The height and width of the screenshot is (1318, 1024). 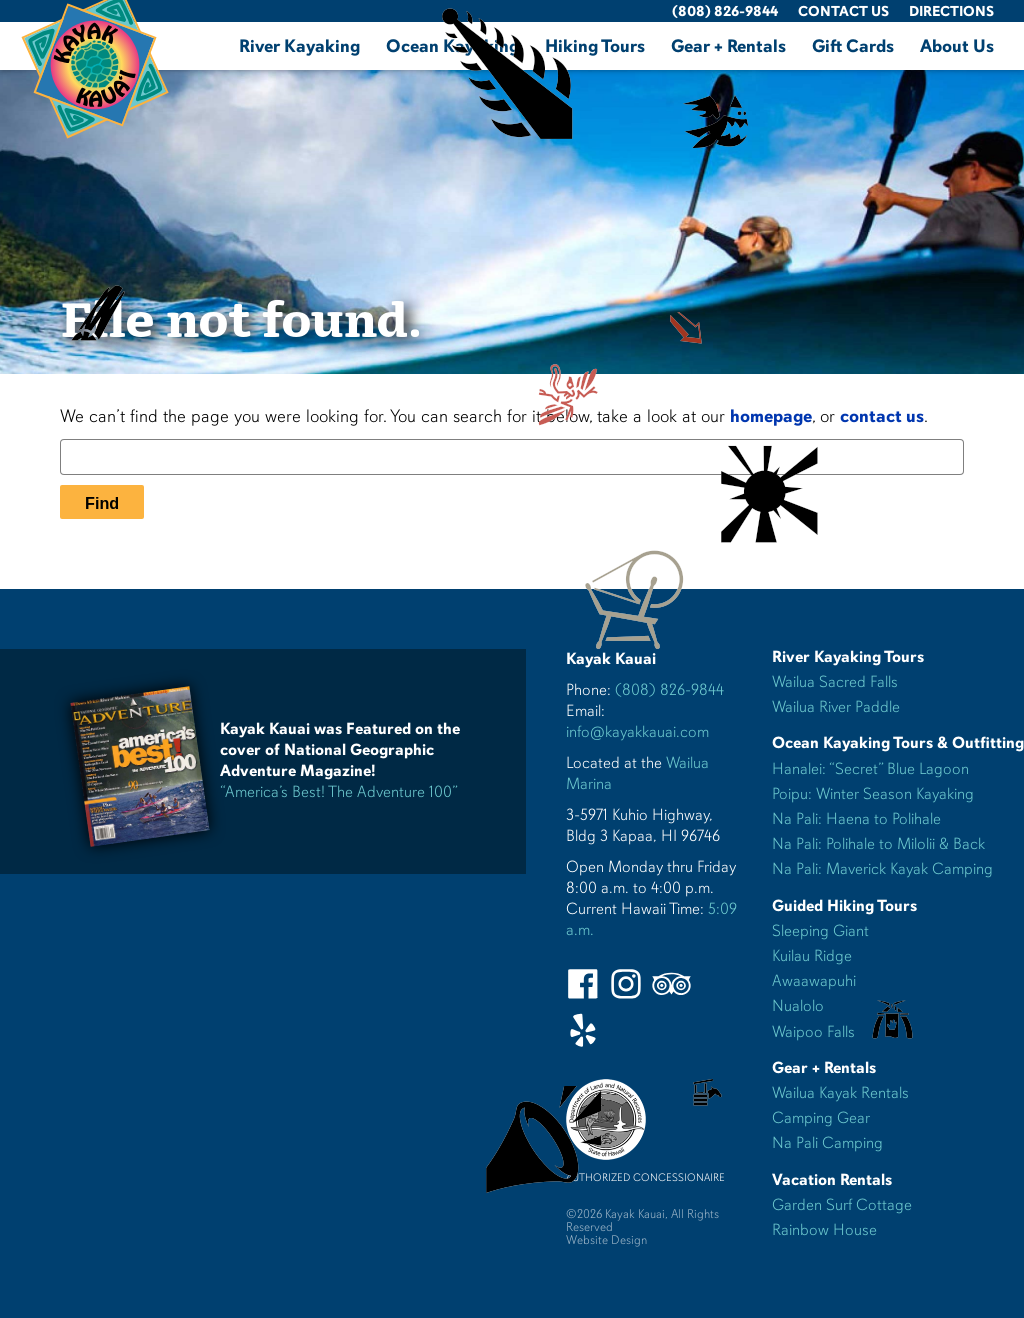 What do you see at coordinates (715, 121) in the screenshot?
I see `ghost character or enemy in a game interface` at bounding box center [715, 121].